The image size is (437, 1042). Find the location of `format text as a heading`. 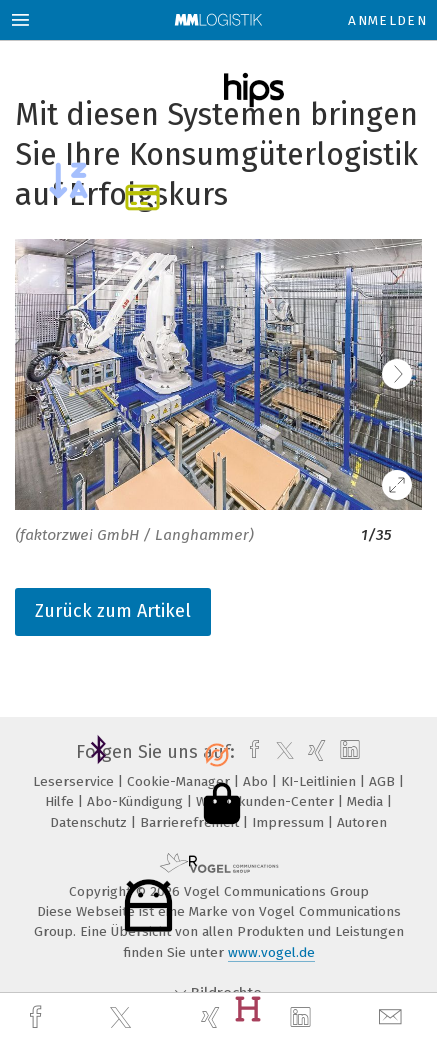

format text as a heading is located at coordinates (248, 1009).